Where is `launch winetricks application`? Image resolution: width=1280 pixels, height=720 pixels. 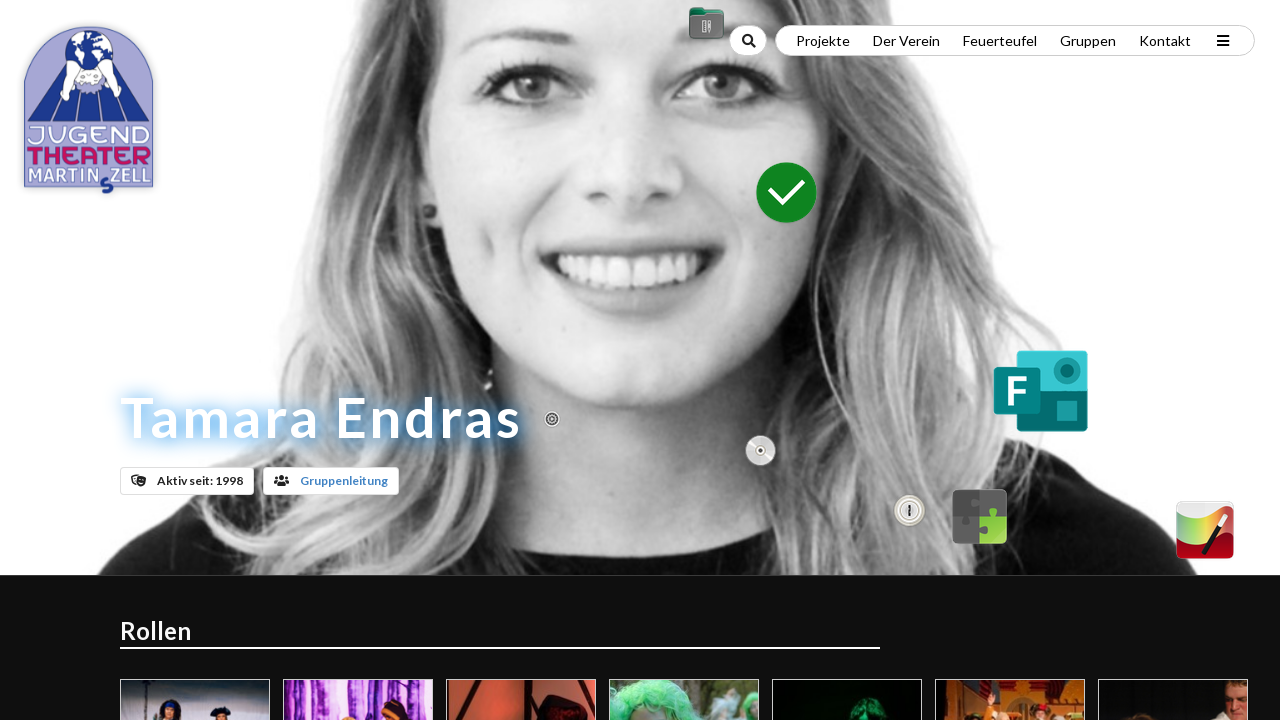 launch winetricks application is located at coordinates (1205, 530).